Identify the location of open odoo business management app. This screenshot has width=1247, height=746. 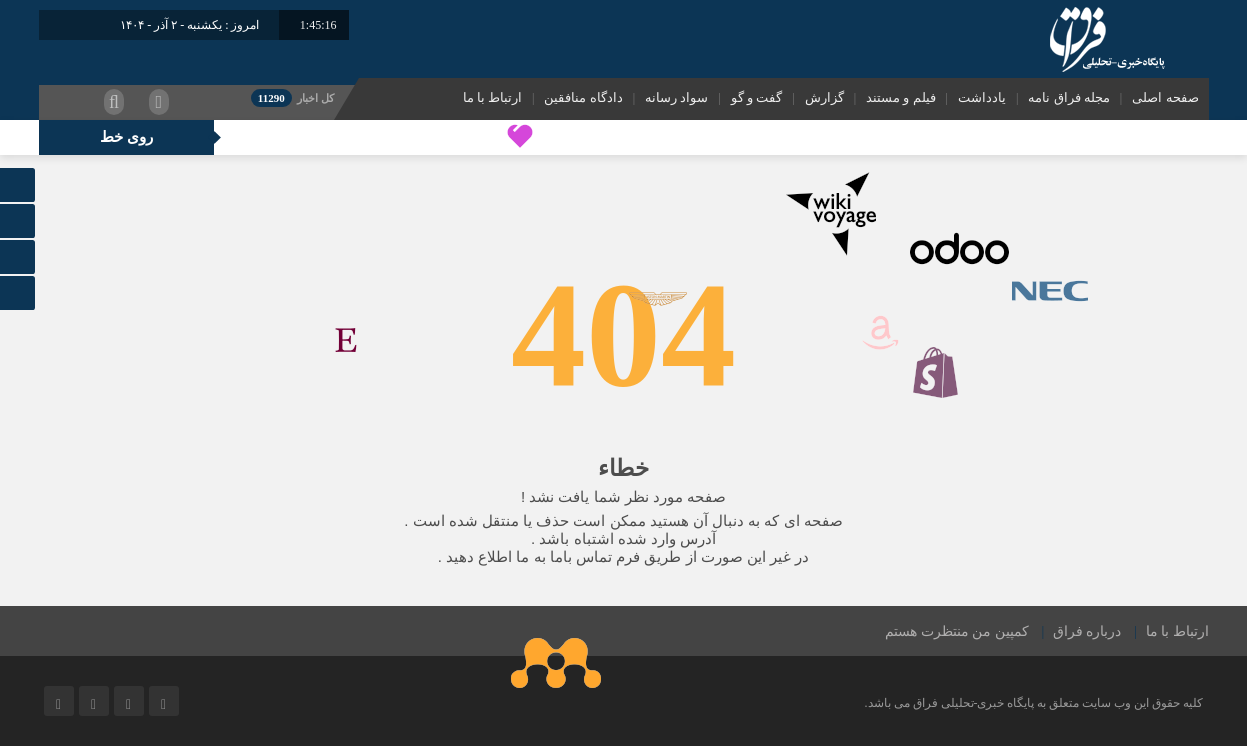
(959, 248).